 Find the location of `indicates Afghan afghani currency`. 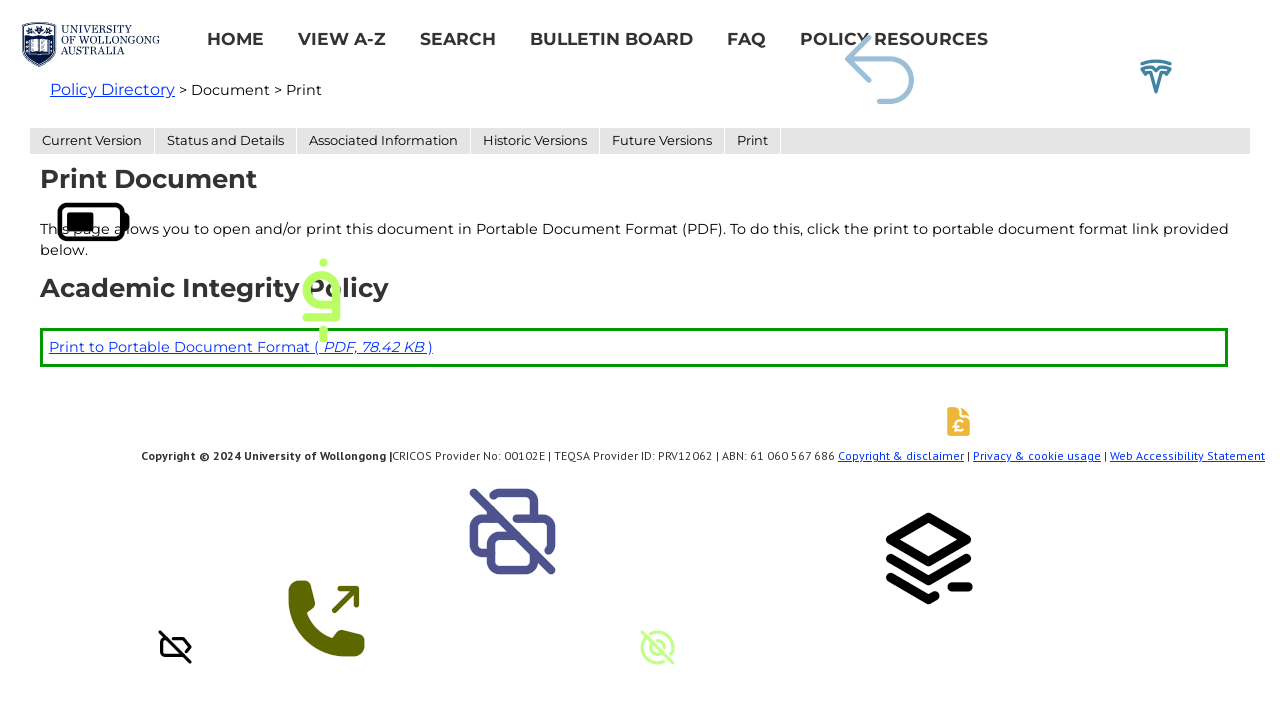

indicates Afghan afghani currency is located at coordinates (323, 300).